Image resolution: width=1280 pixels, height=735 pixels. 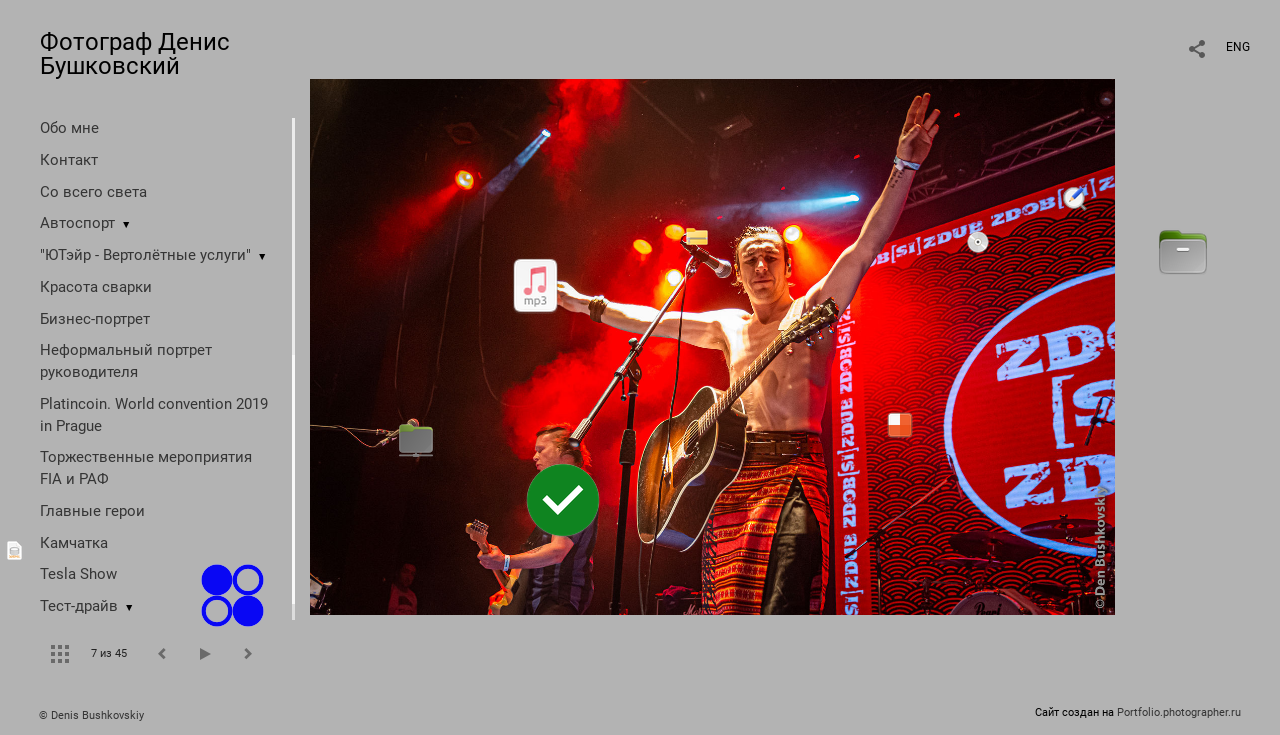 What do you see at coordinates (1183, 252) in the screenshot?
I see `open the file manager application` at bounding box center [1183, 252].